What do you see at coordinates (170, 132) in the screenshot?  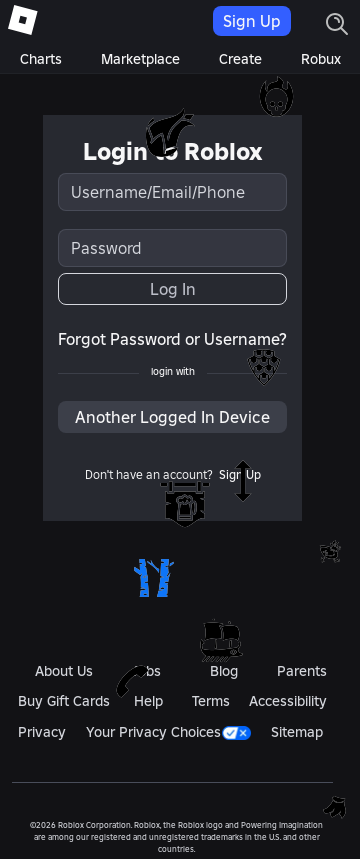 I see `indicates a new sprout or growth stage in a farming game` at bounding box center [170, 132].